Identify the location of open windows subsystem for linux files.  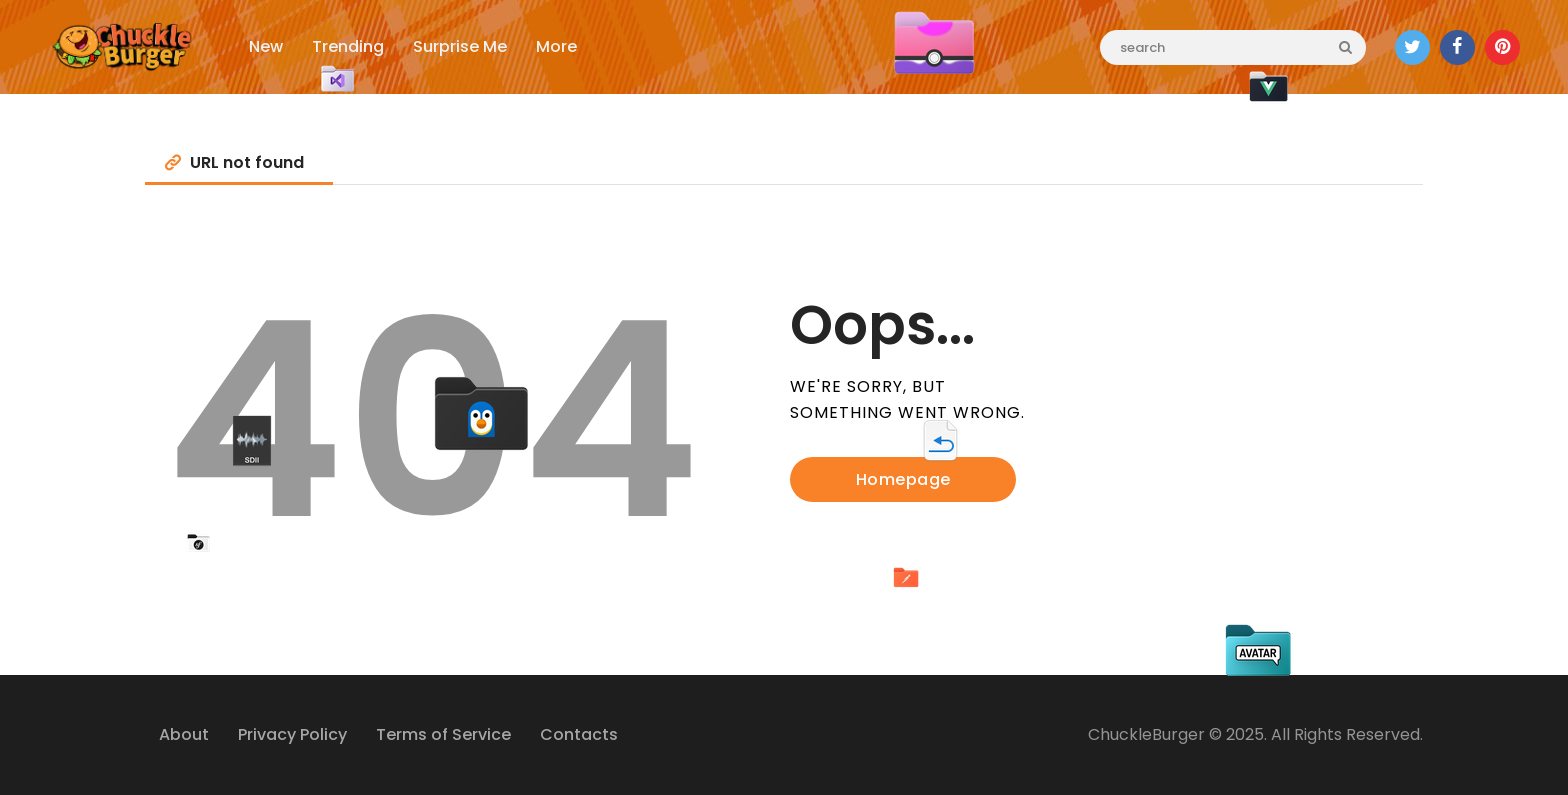
(481, 416).